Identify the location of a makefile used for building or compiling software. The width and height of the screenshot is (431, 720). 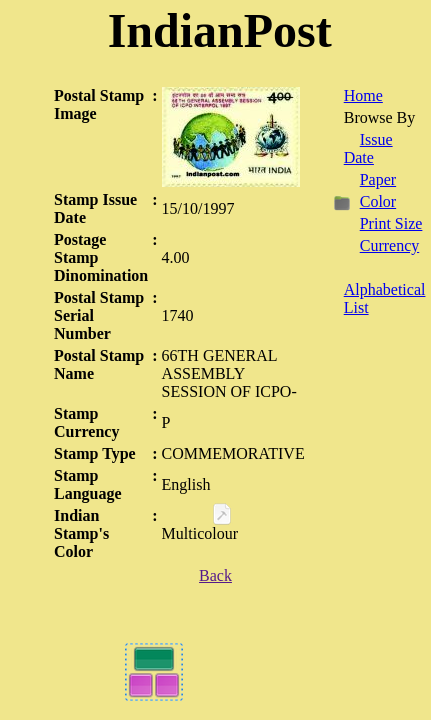
(222, 514).